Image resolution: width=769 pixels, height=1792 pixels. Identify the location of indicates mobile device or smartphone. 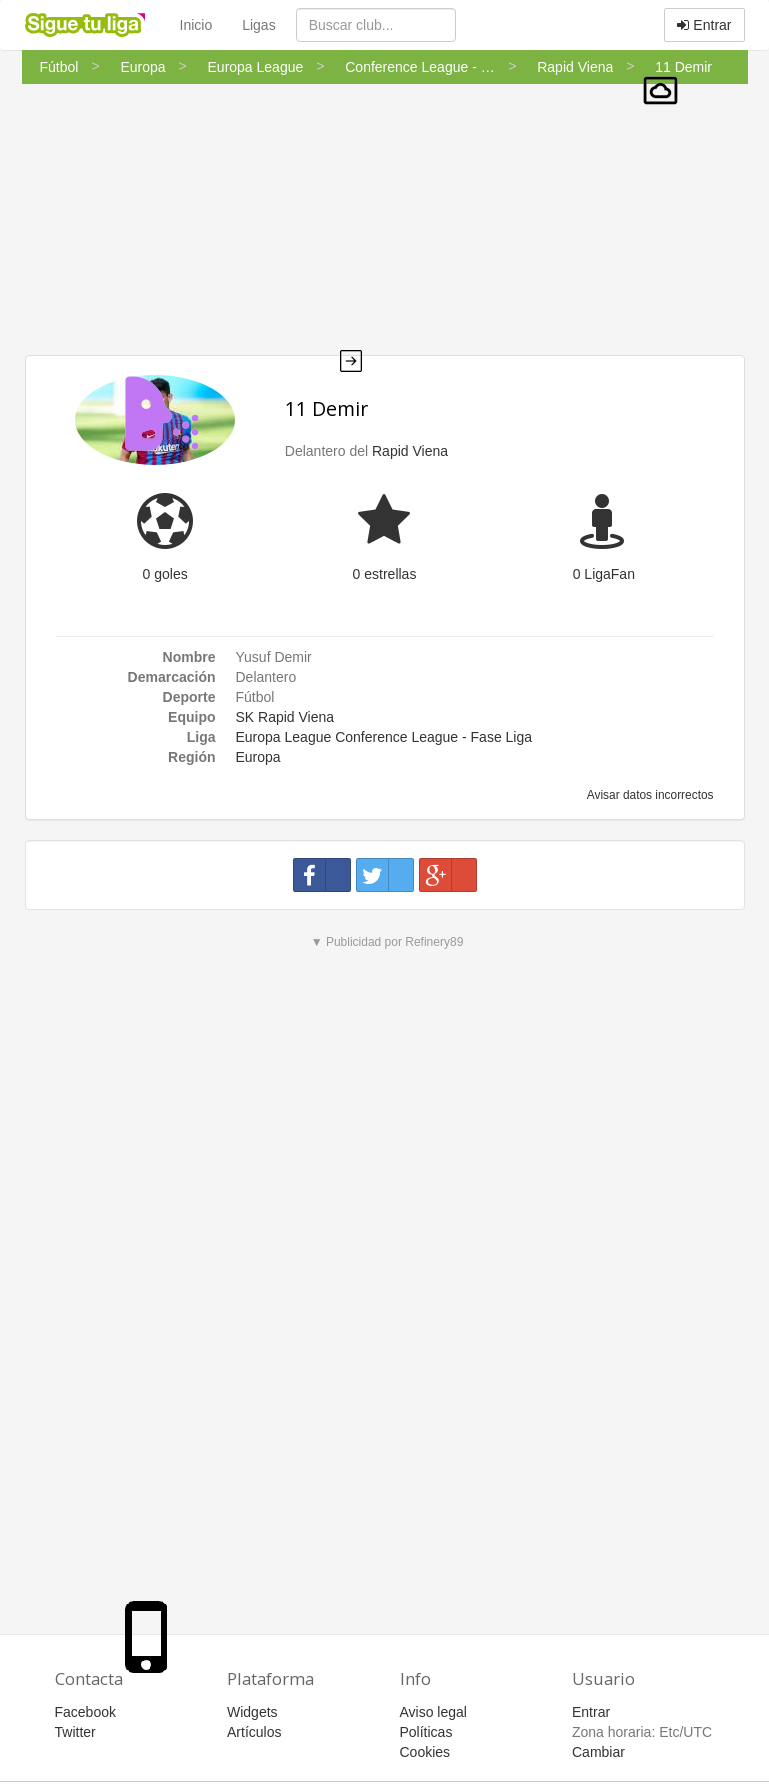
(148, 1637).